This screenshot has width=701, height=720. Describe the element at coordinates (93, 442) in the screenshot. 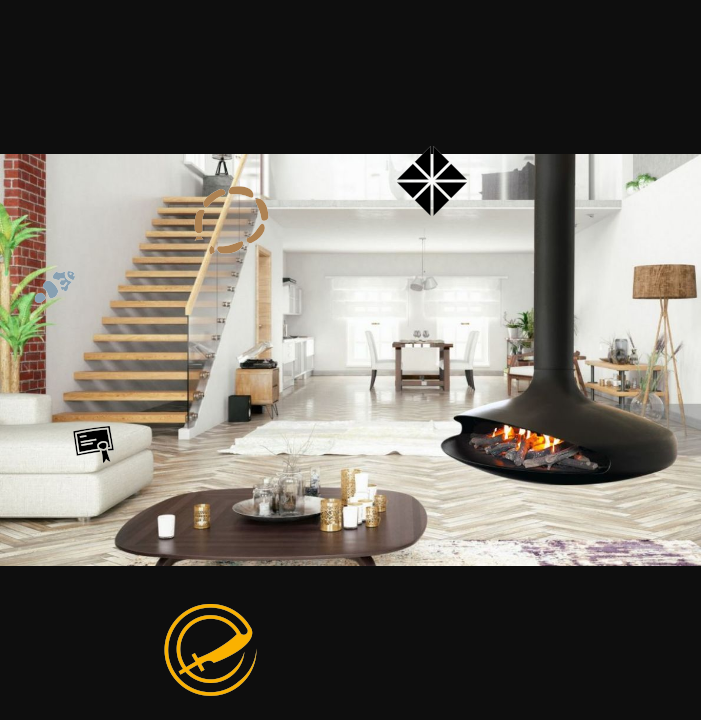

I see `view your certificates or achievements` at that location.